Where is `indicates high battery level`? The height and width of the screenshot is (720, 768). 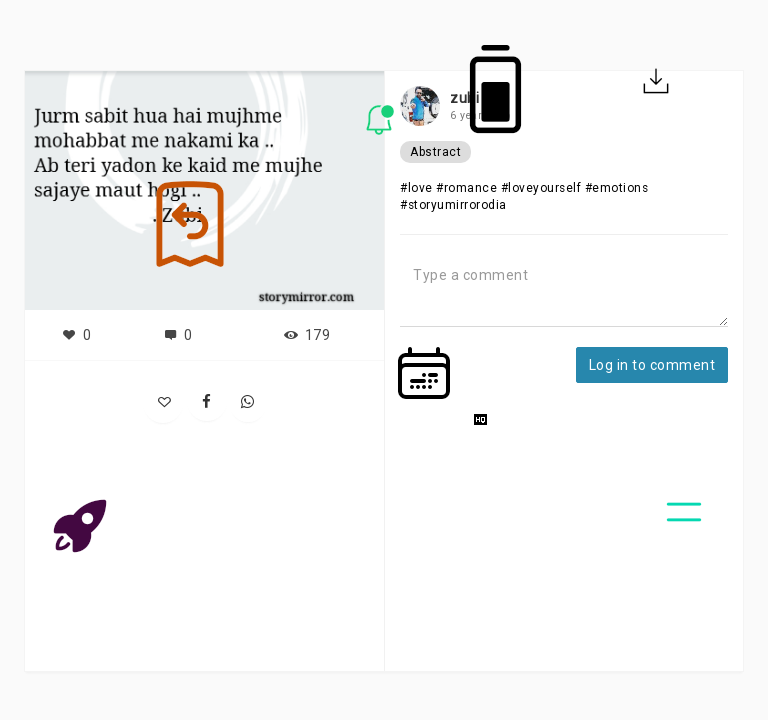 indicates high battery level is located at coordinates (495, 90).